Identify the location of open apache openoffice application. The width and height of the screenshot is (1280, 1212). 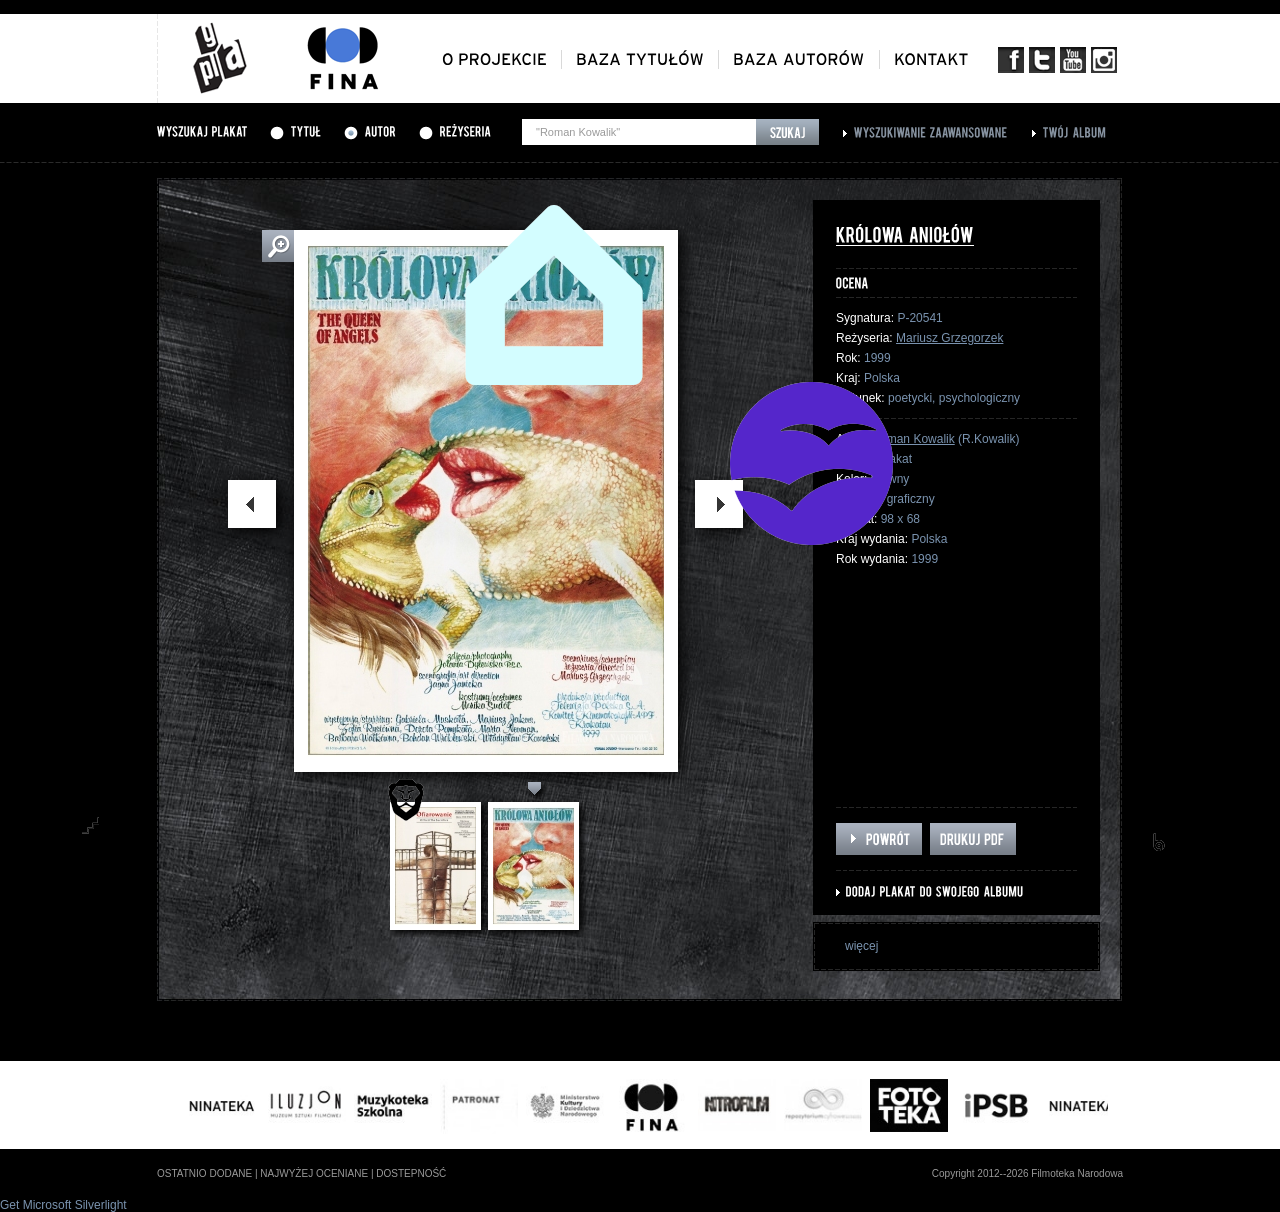
(811, 463).